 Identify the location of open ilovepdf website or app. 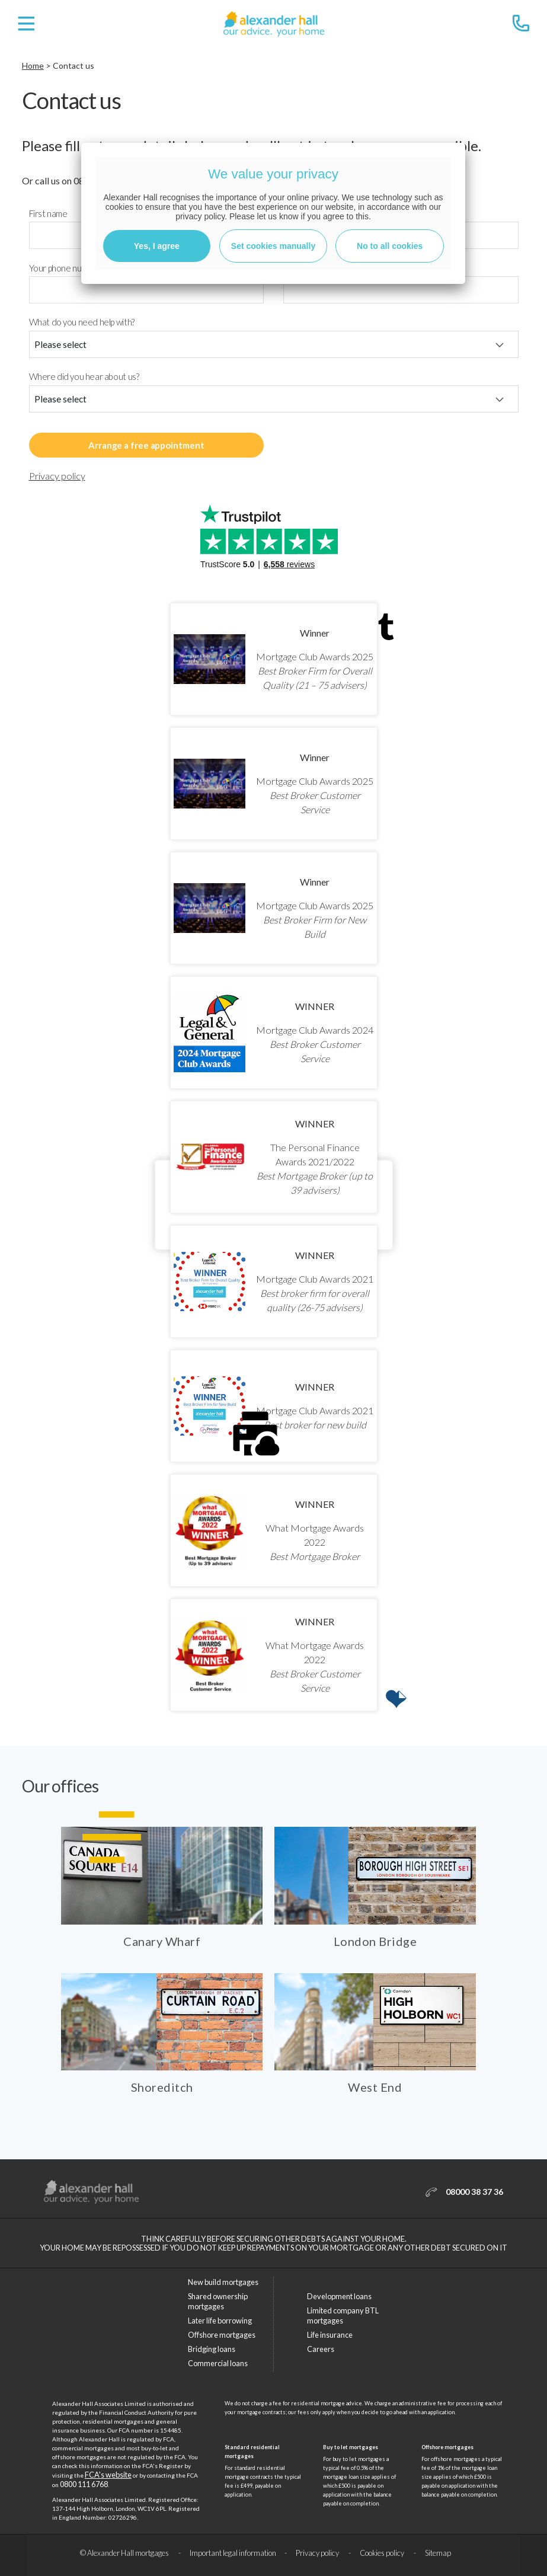
(396, 1699).